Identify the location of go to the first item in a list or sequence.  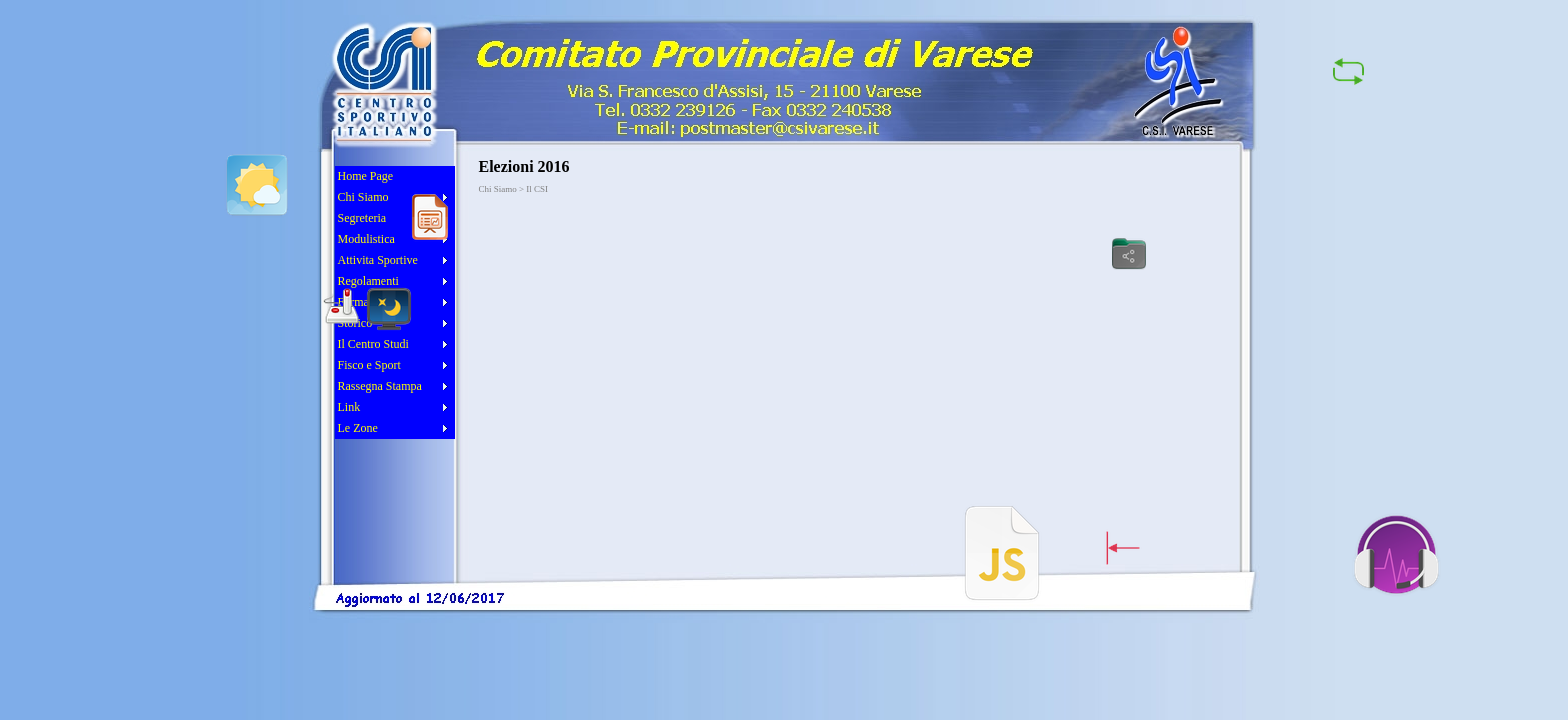
(1123, 548).